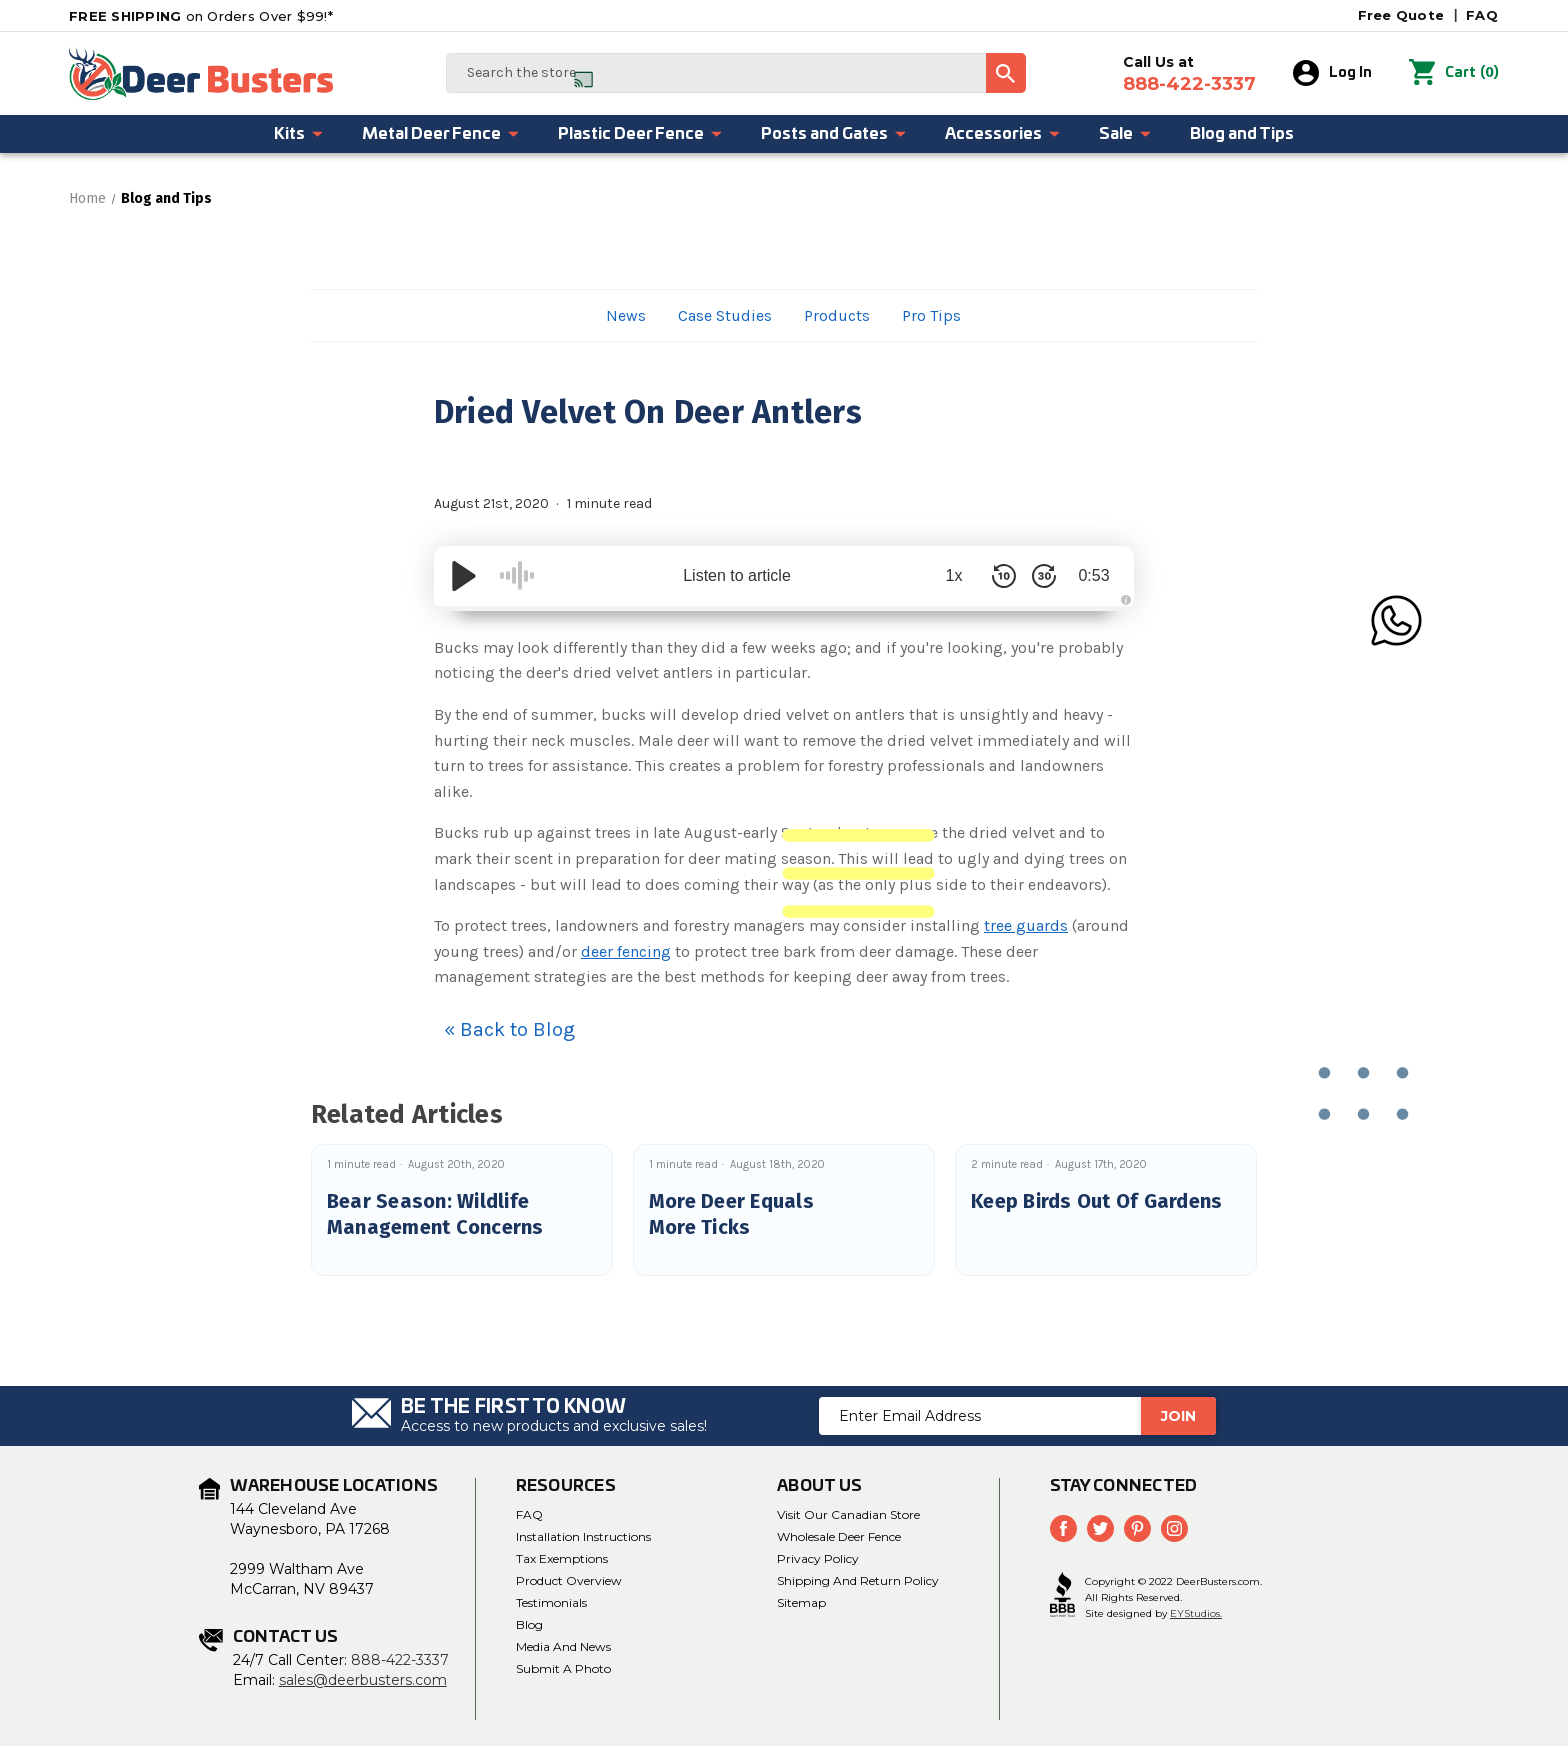 The height and width of the screenshot is (1746, 1568). I want to click on open WhatsApp messaging app, so click(1396, 620).